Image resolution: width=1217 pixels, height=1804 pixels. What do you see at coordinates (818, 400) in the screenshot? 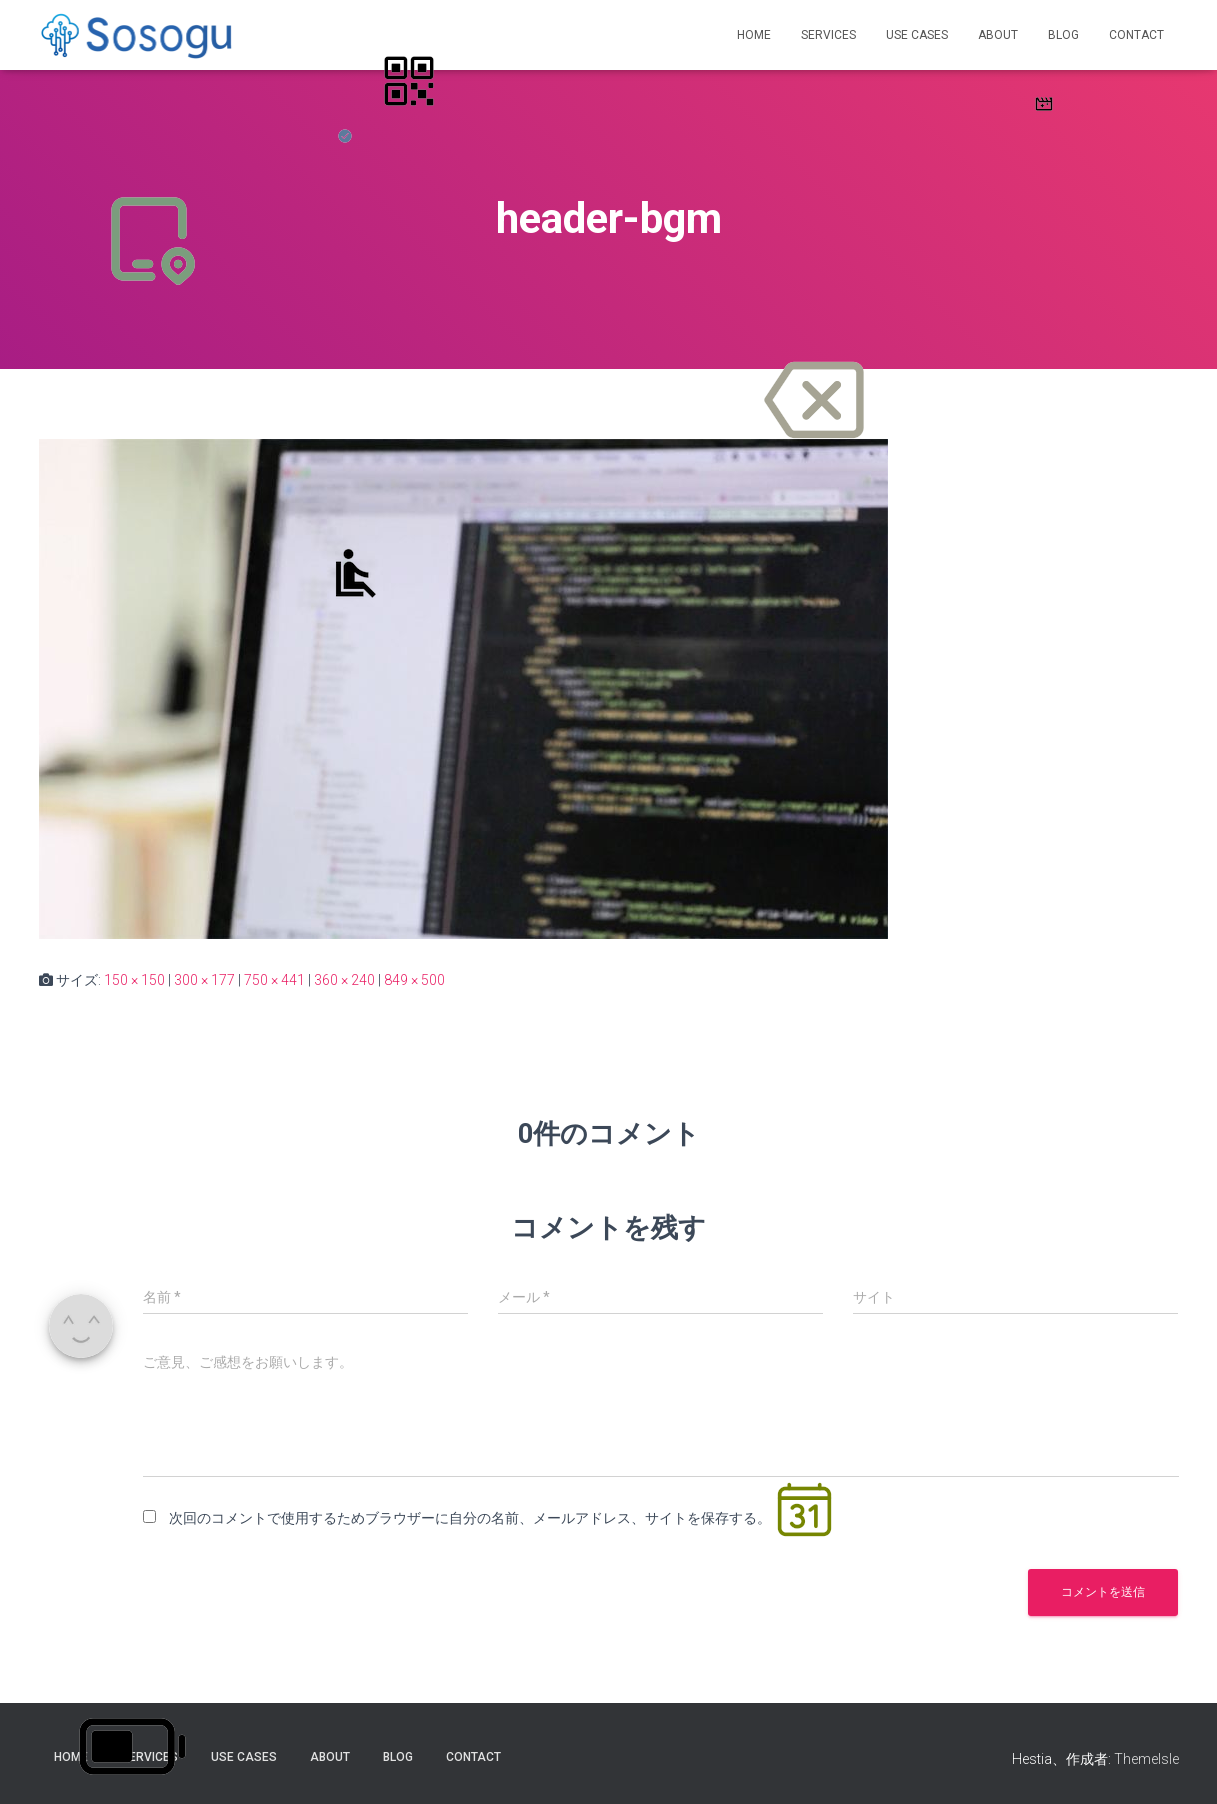
I see `delete the last character entered` at bounding box center [818, 400].